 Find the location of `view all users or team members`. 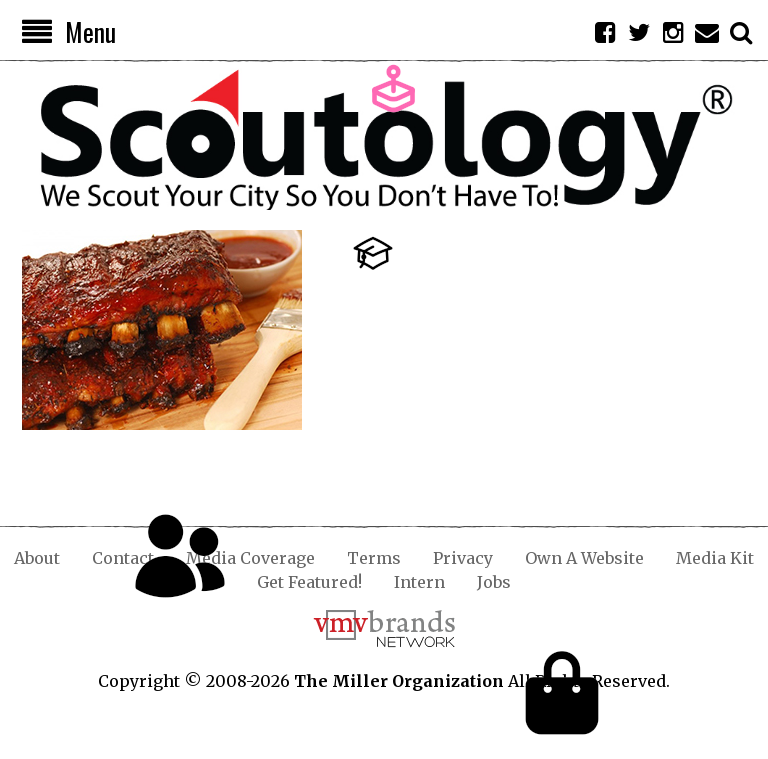

view all users or team members is located at coordinates (180, 556).